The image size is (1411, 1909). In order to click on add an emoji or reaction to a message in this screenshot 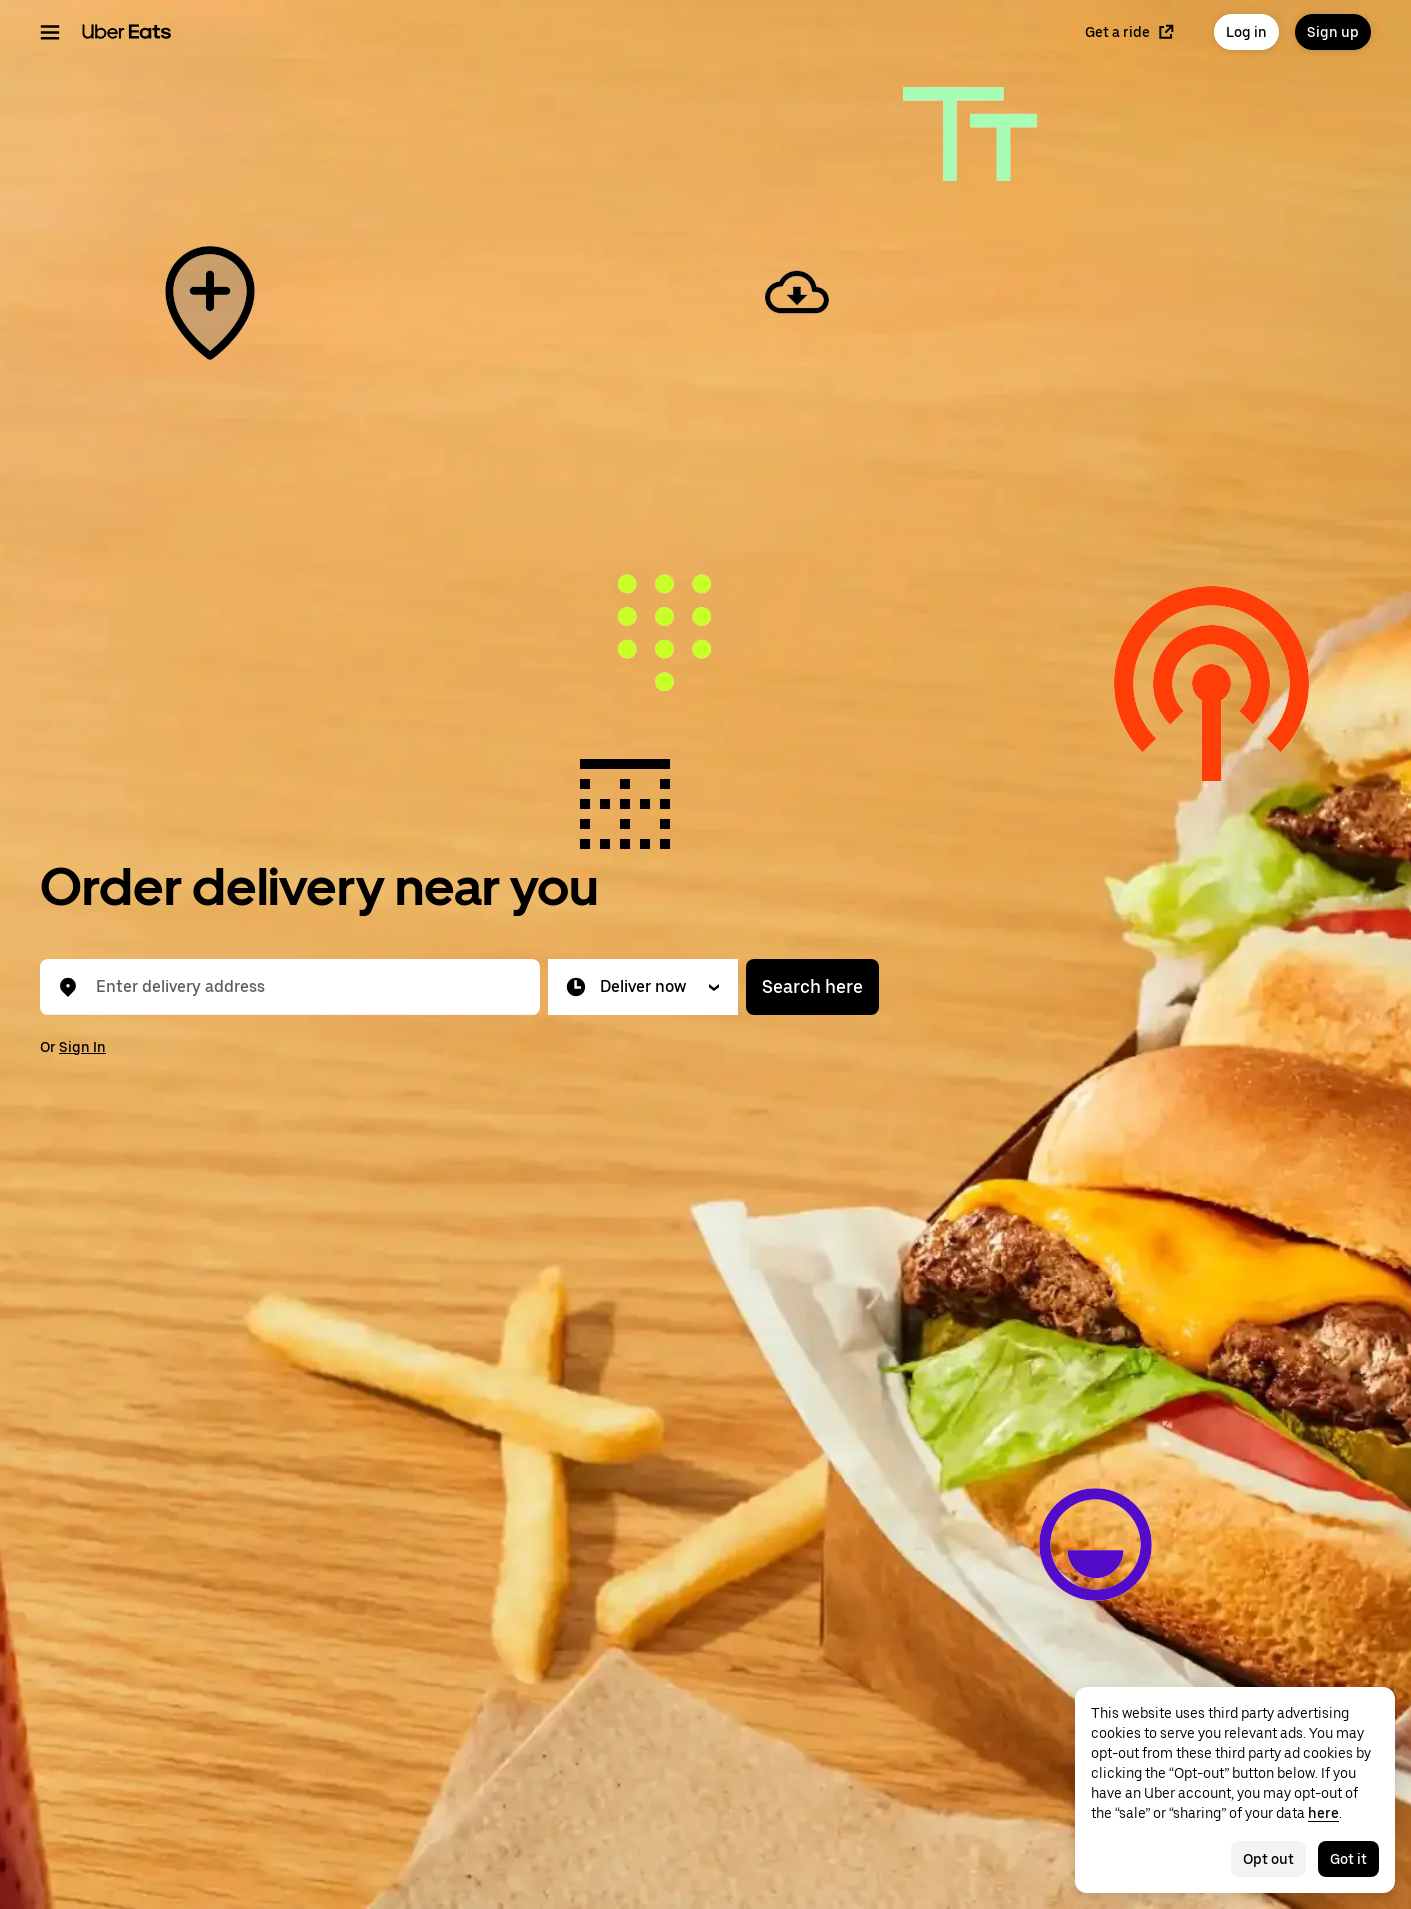, I will do `click(1095, 1544)`.